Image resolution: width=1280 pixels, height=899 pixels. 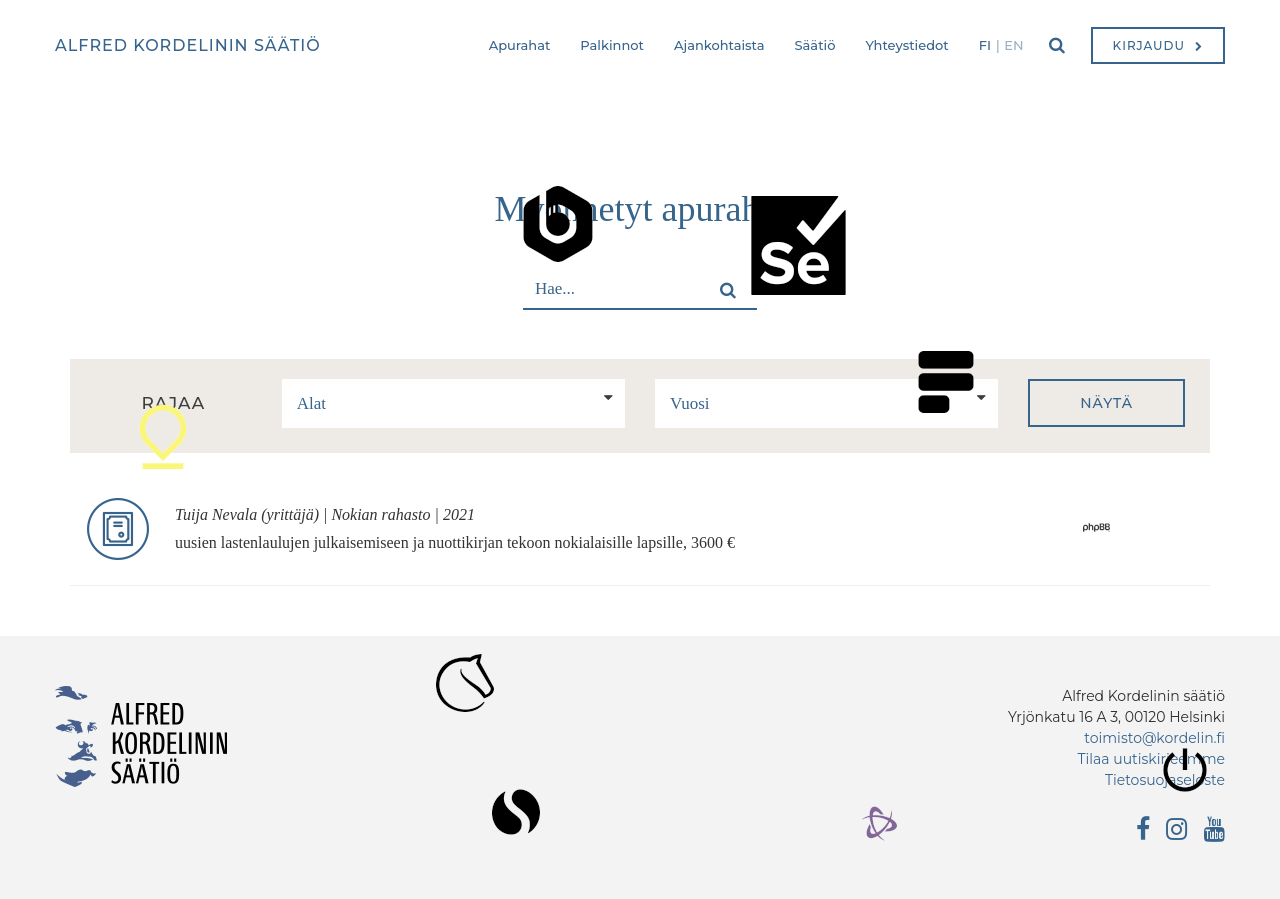 What do you see at coordinates (1096, 527) in the screenshot?
I see `visit phpBB forum software website` at bounding box center [1096, 527].